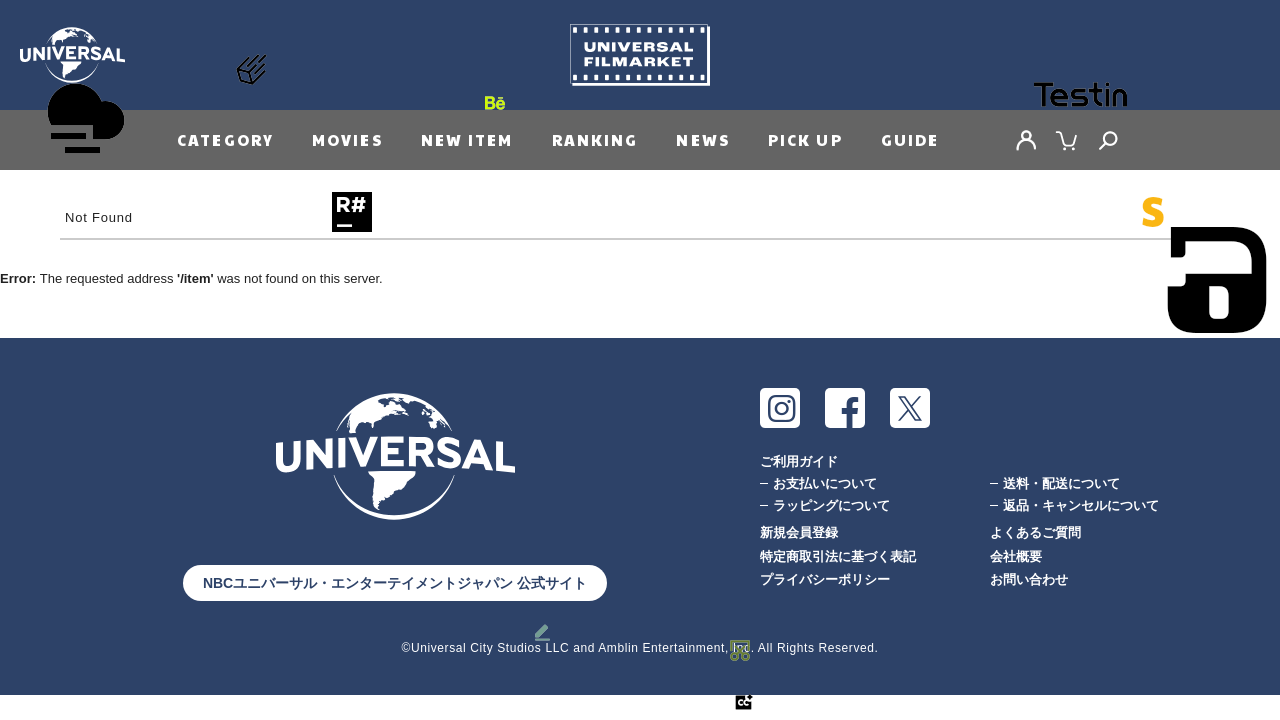 The image size is (1280, 720). I want to click on enable AI-generated closed captions, so click(743, 702).